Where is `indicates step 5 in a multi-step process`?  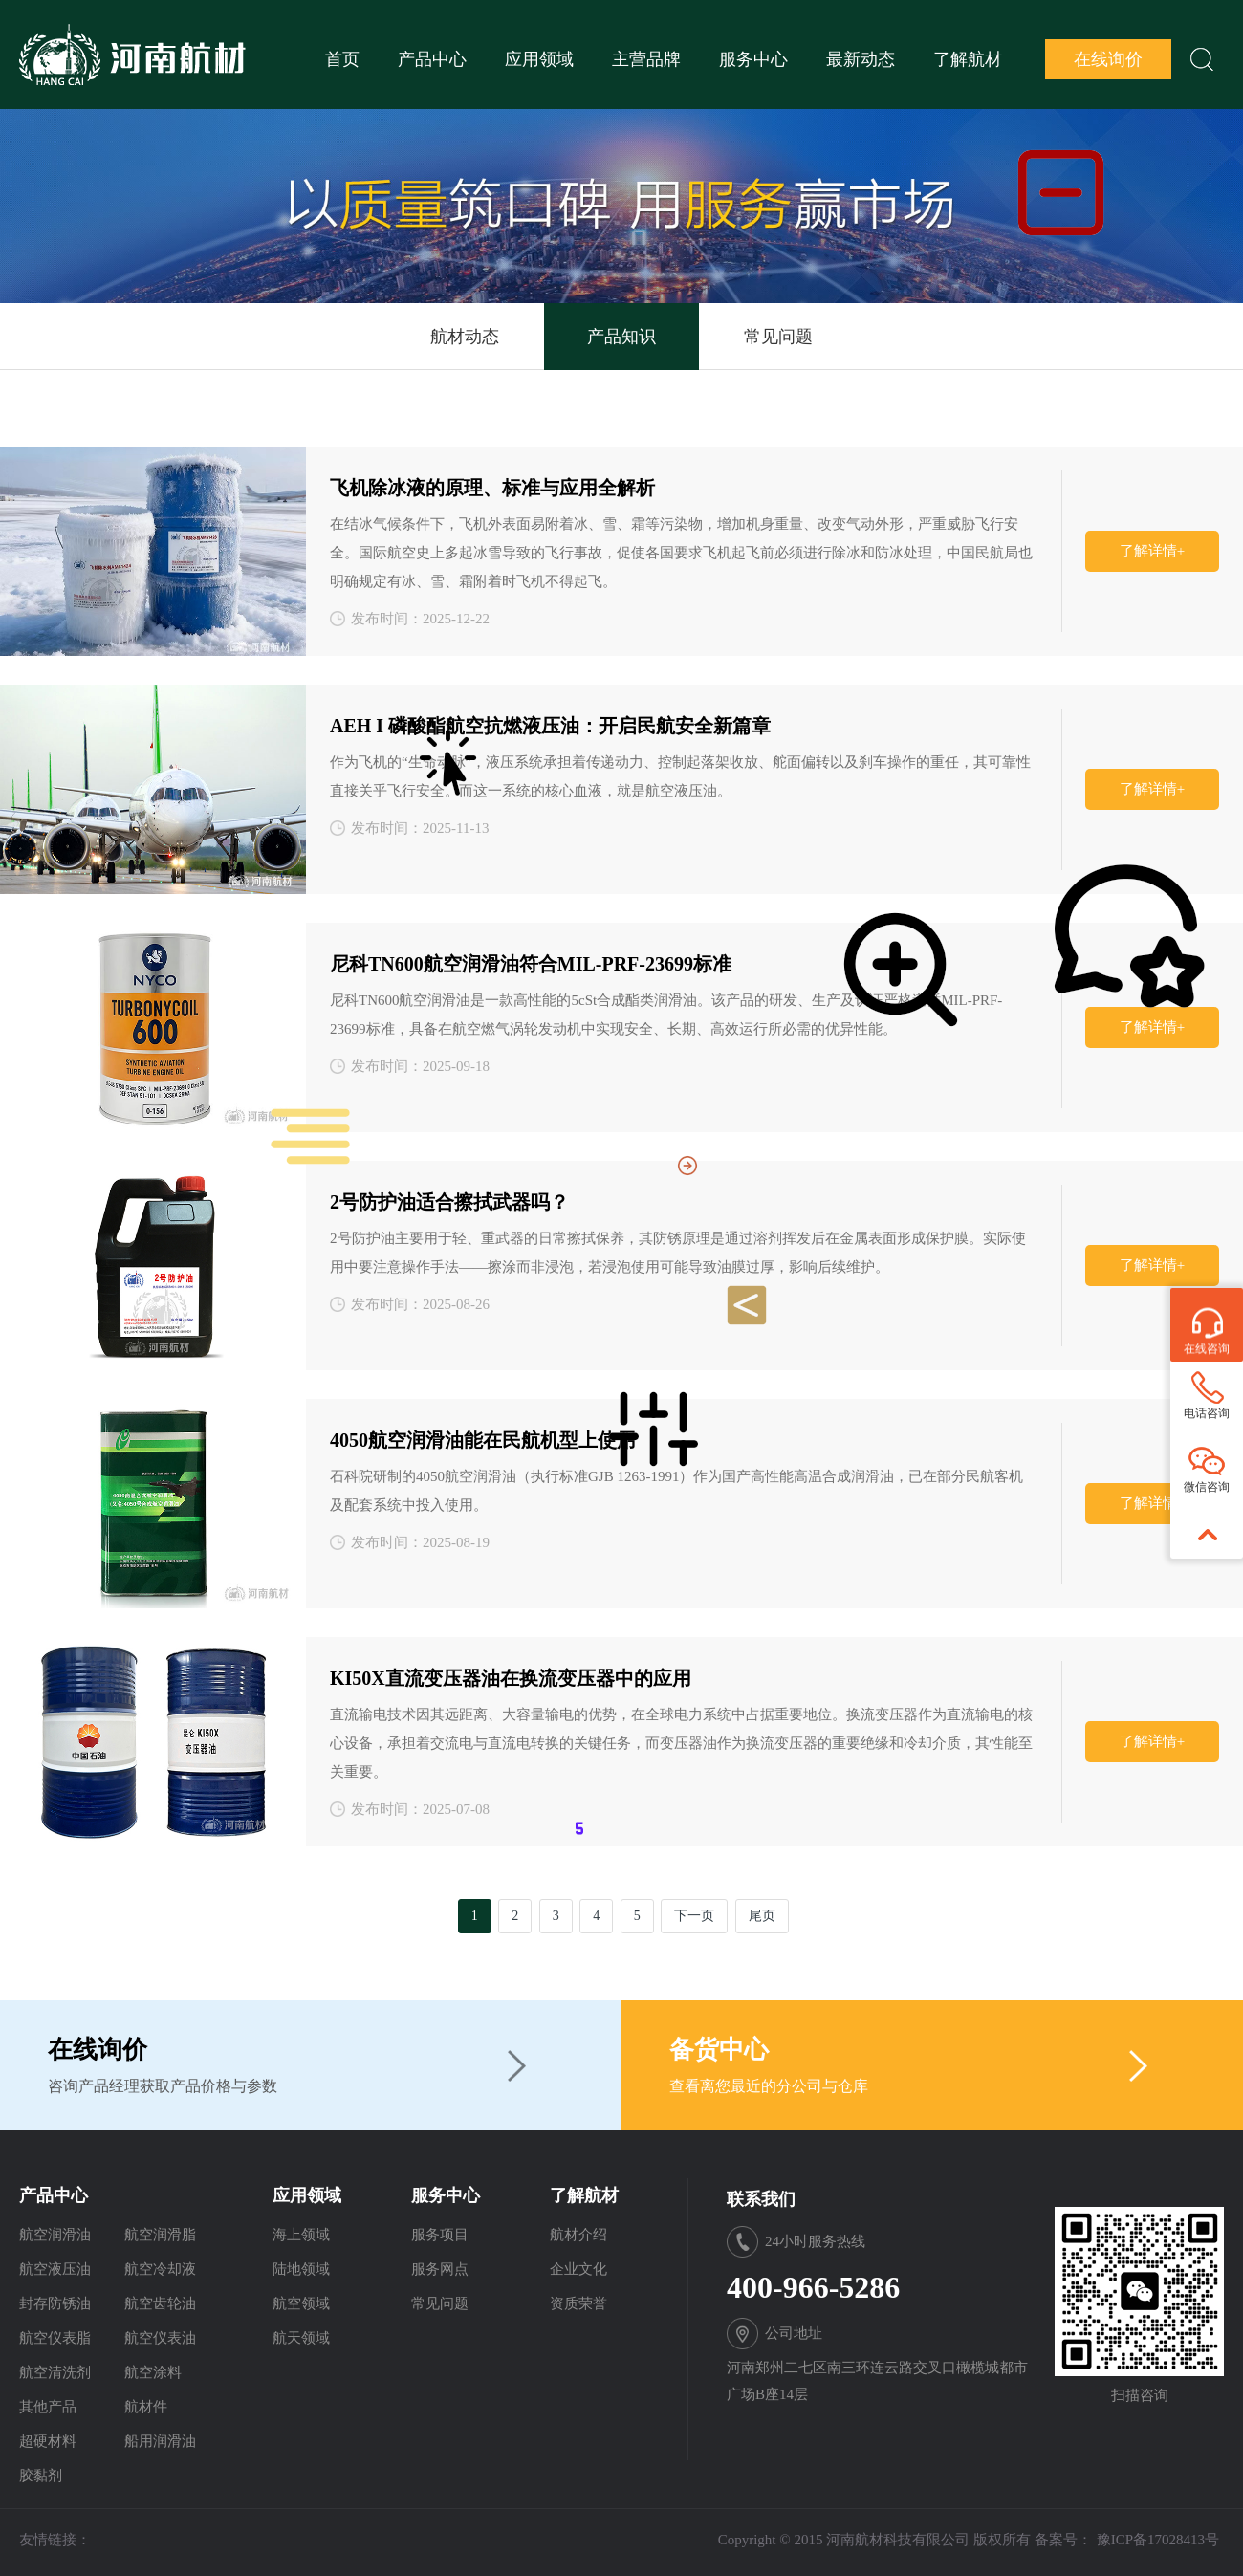
indicates step 5 in a multi-step process is located at coordinates (579, 1828).